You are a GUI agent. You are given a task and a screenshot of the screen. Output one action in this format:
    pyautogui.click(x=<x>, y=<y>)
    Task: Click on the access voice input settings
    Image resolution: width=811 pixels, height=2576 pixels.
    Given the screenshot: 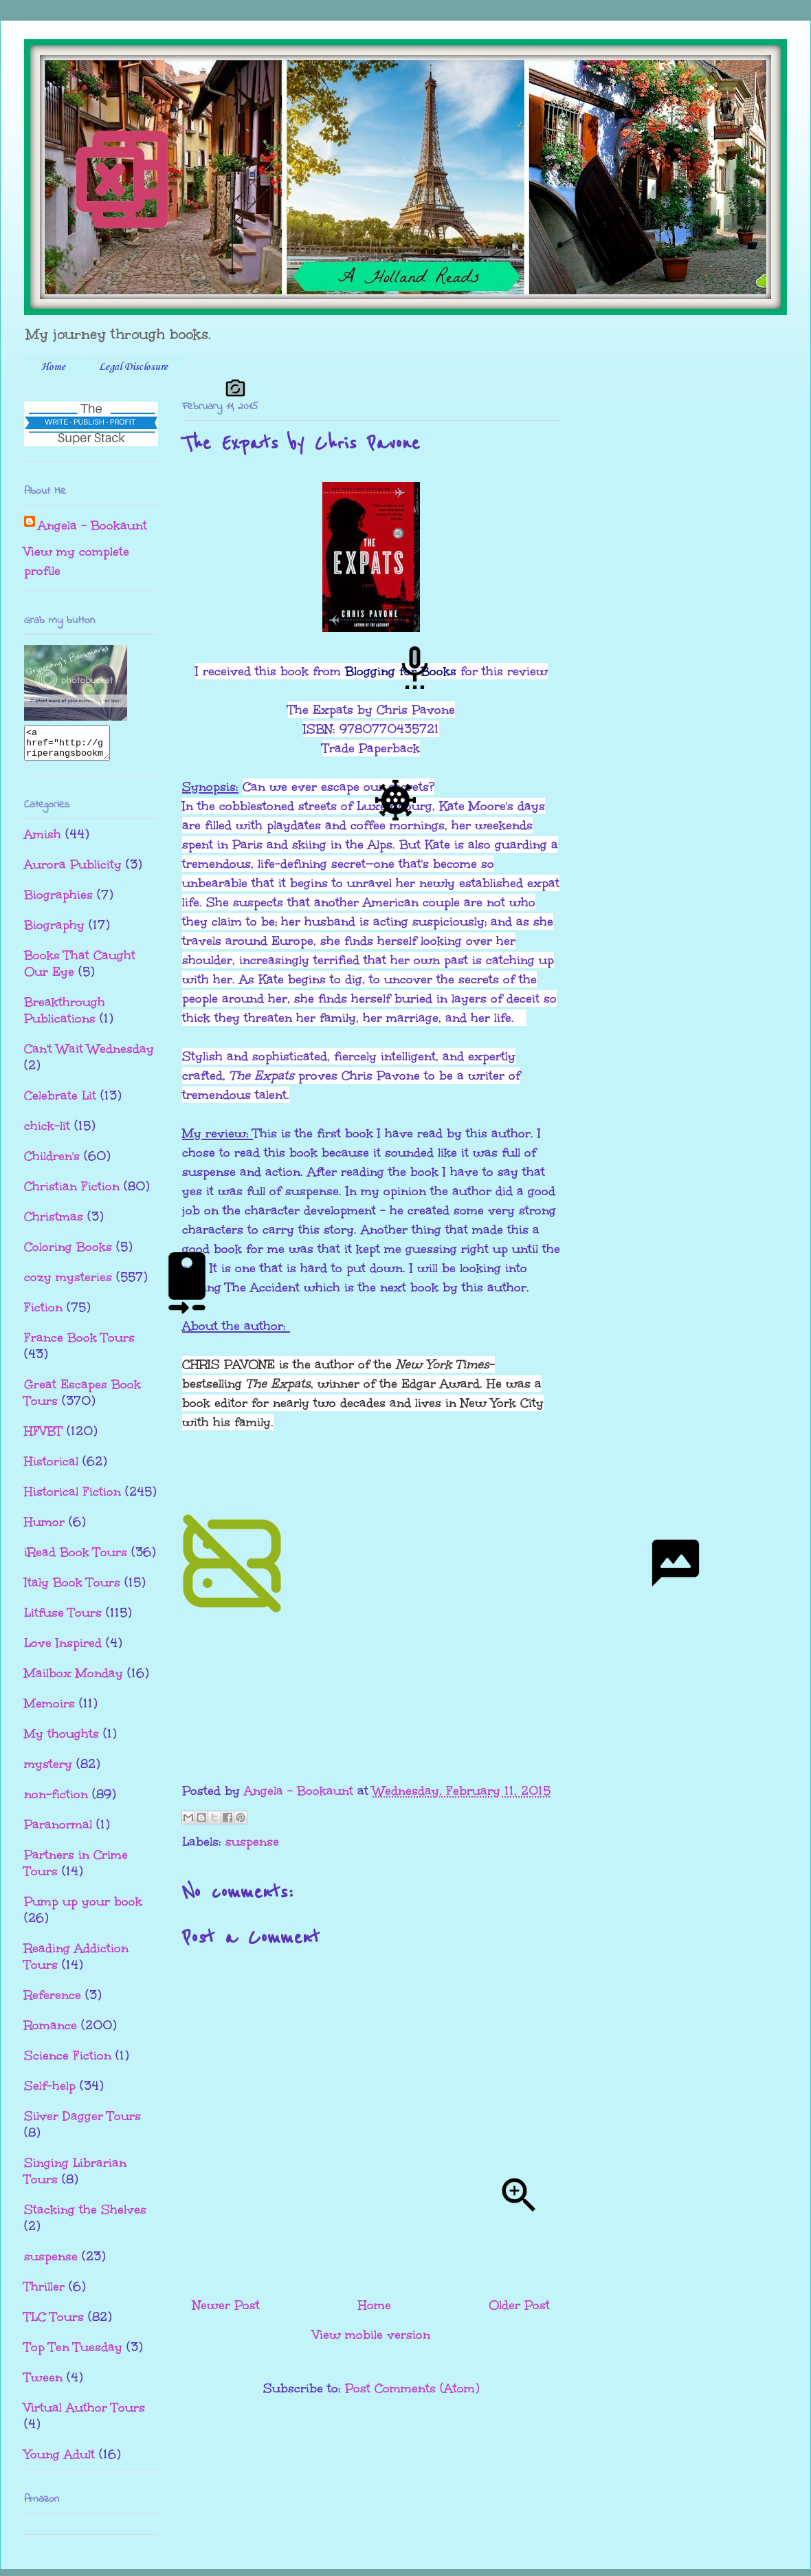 What is the action you would take?
    pyautogui.click(x=414, y=666)
    